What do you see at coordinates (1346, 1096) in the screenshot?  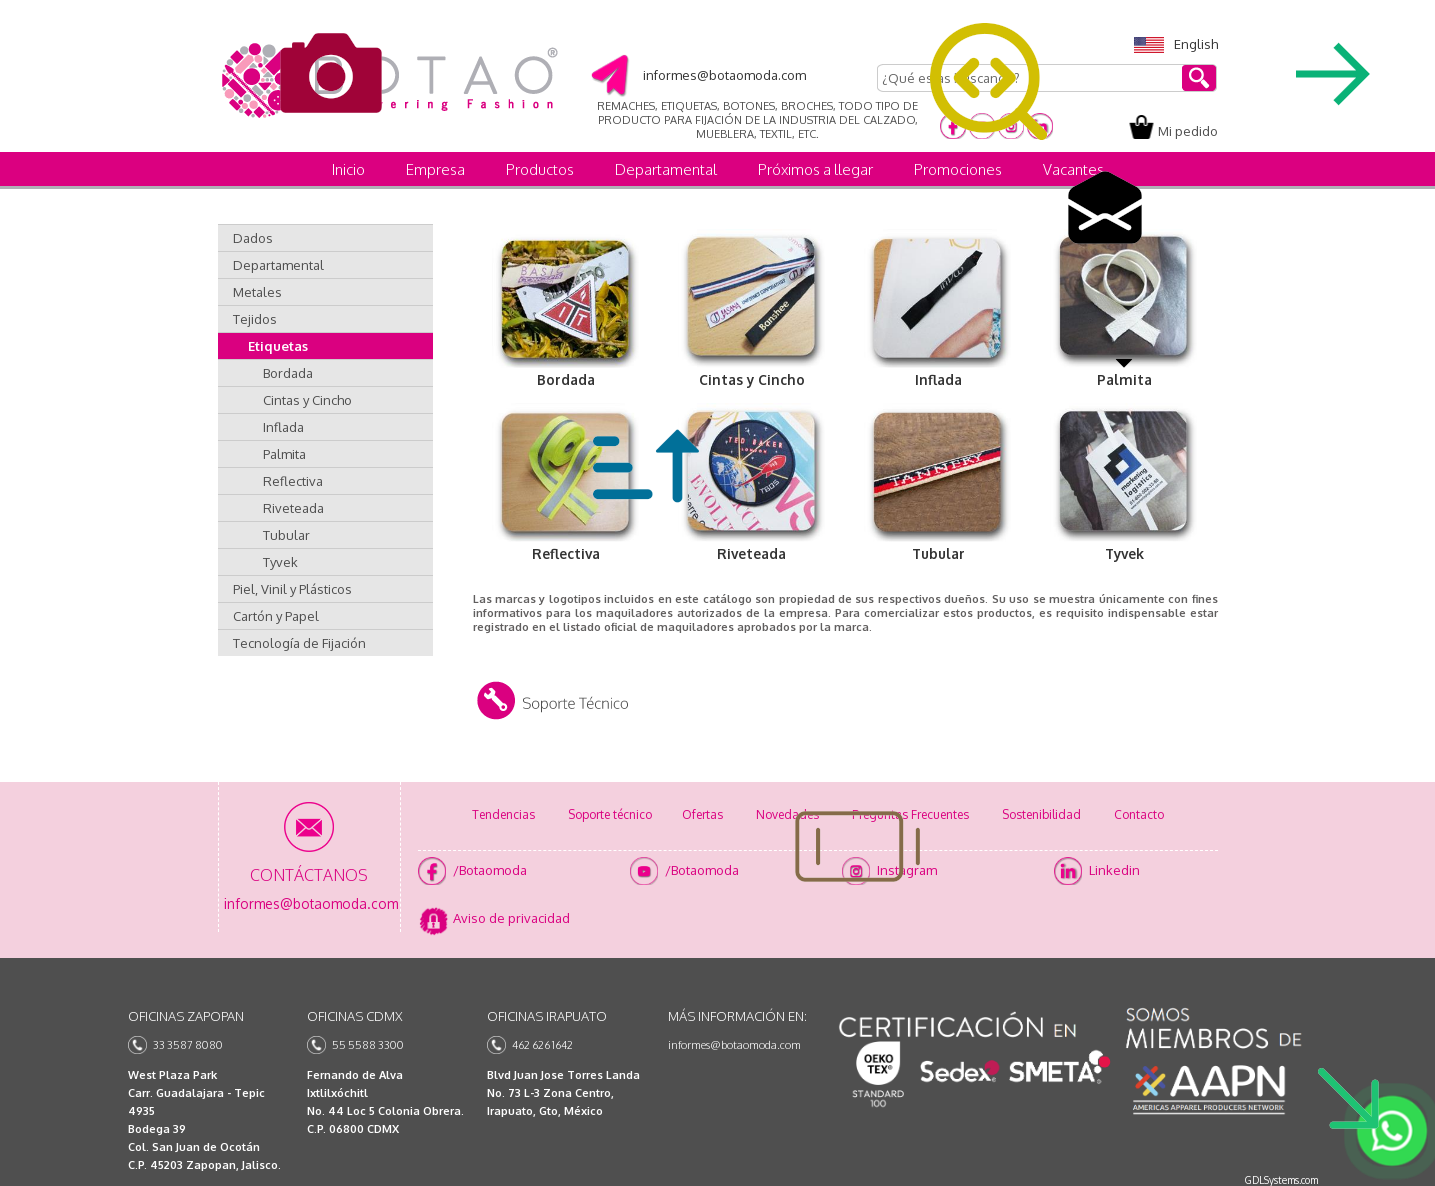 I see `navigate to the next item diagonally` at bounding box center [1346, 1096].